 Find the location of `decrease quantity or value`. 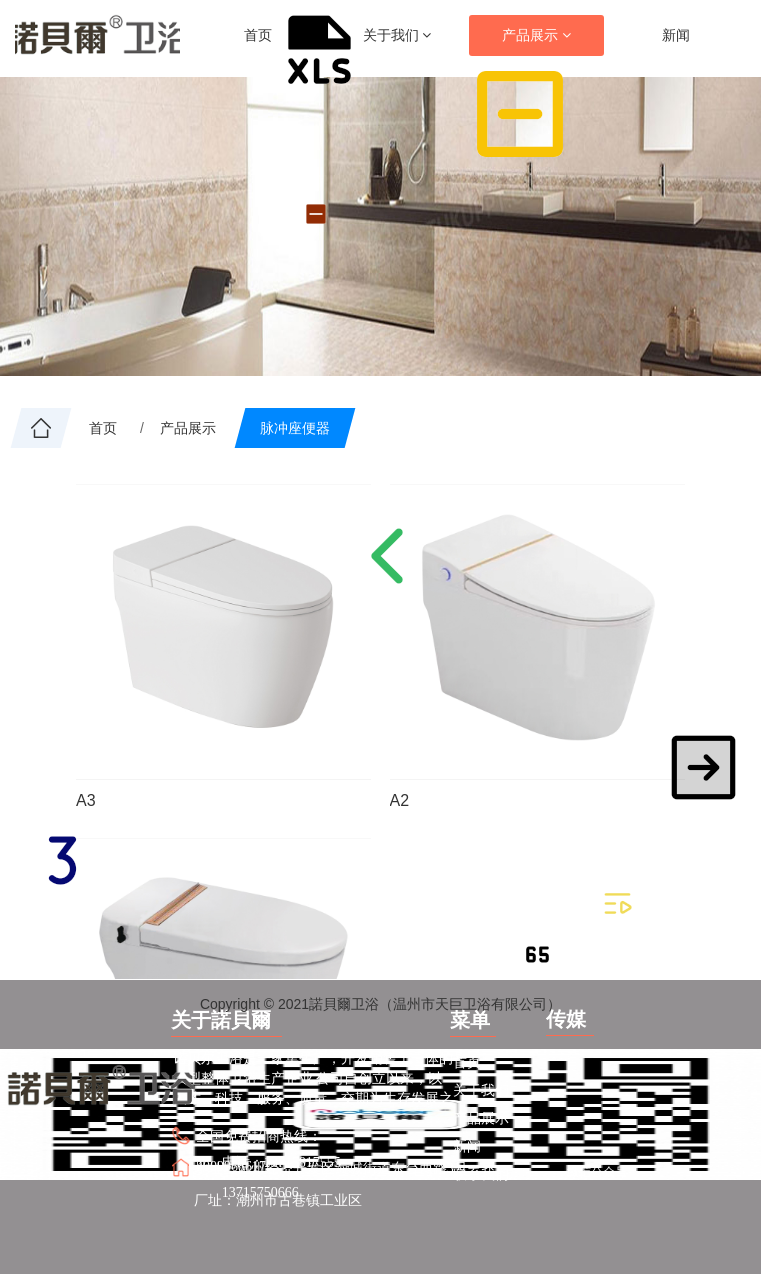

decrease quantity or value is located at coordinates (316, 214).